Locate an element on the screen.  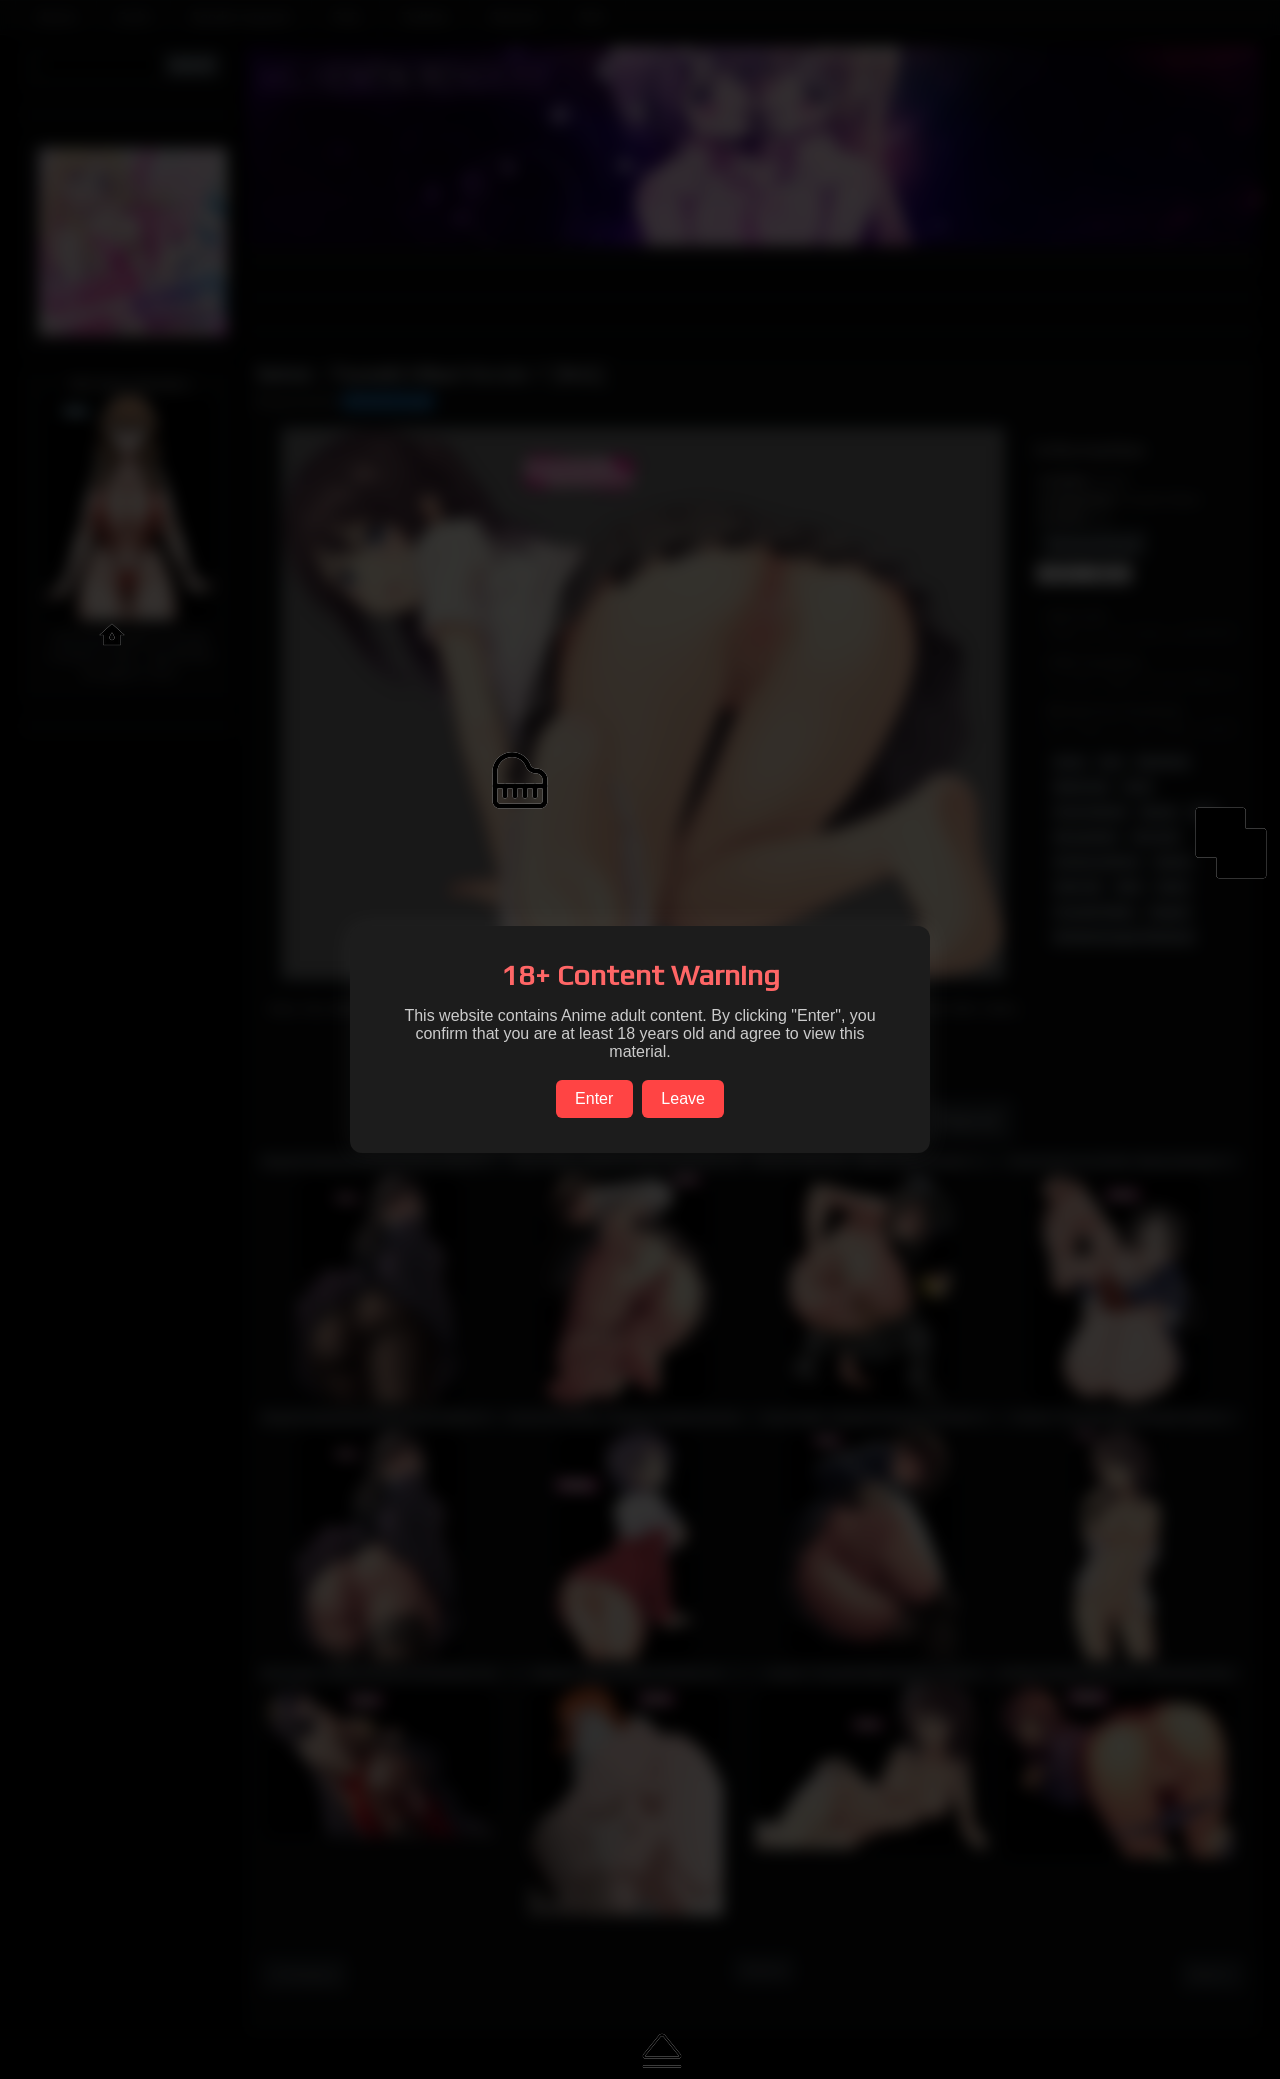
eject media or disc is located at coordinates (662, 2053).